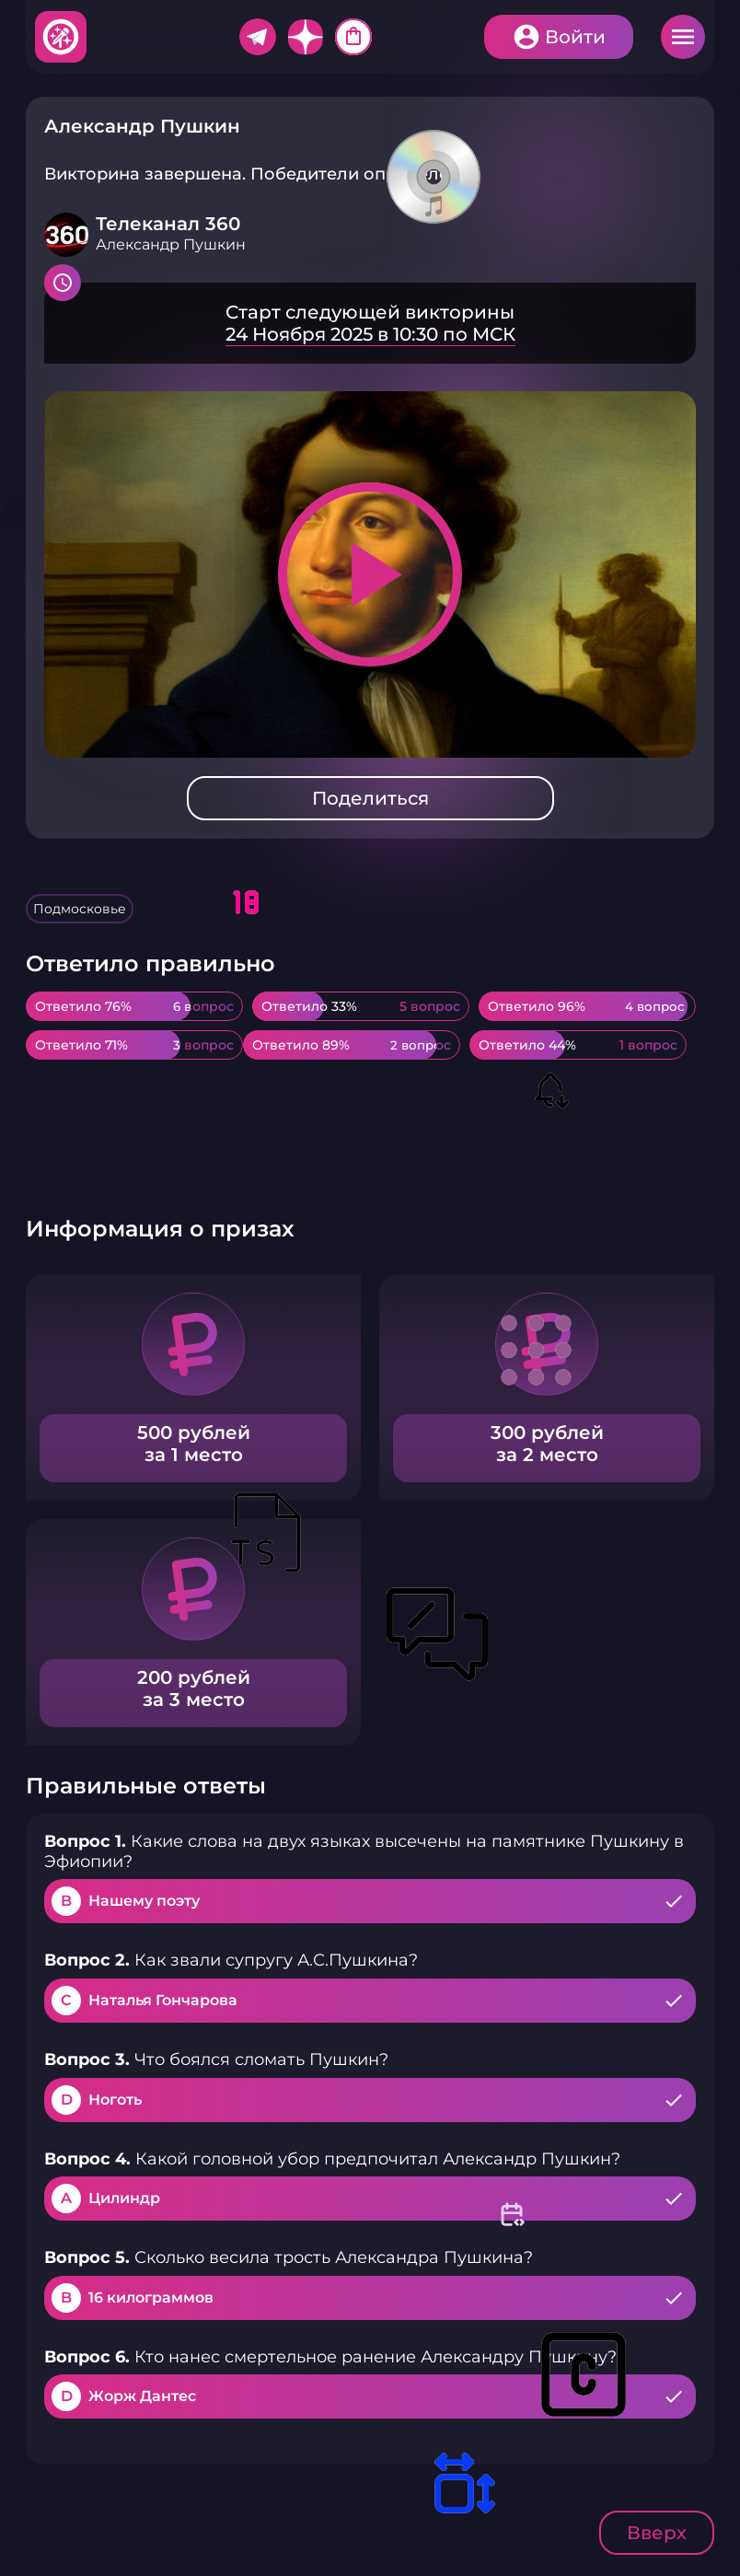 Image resolution: width=740 pixels, height=2576 pixels. What do you see at coordinates (434, 177) in the screenshot?
I see `audio CD or music disc detected` at bounding box center [434, 177].